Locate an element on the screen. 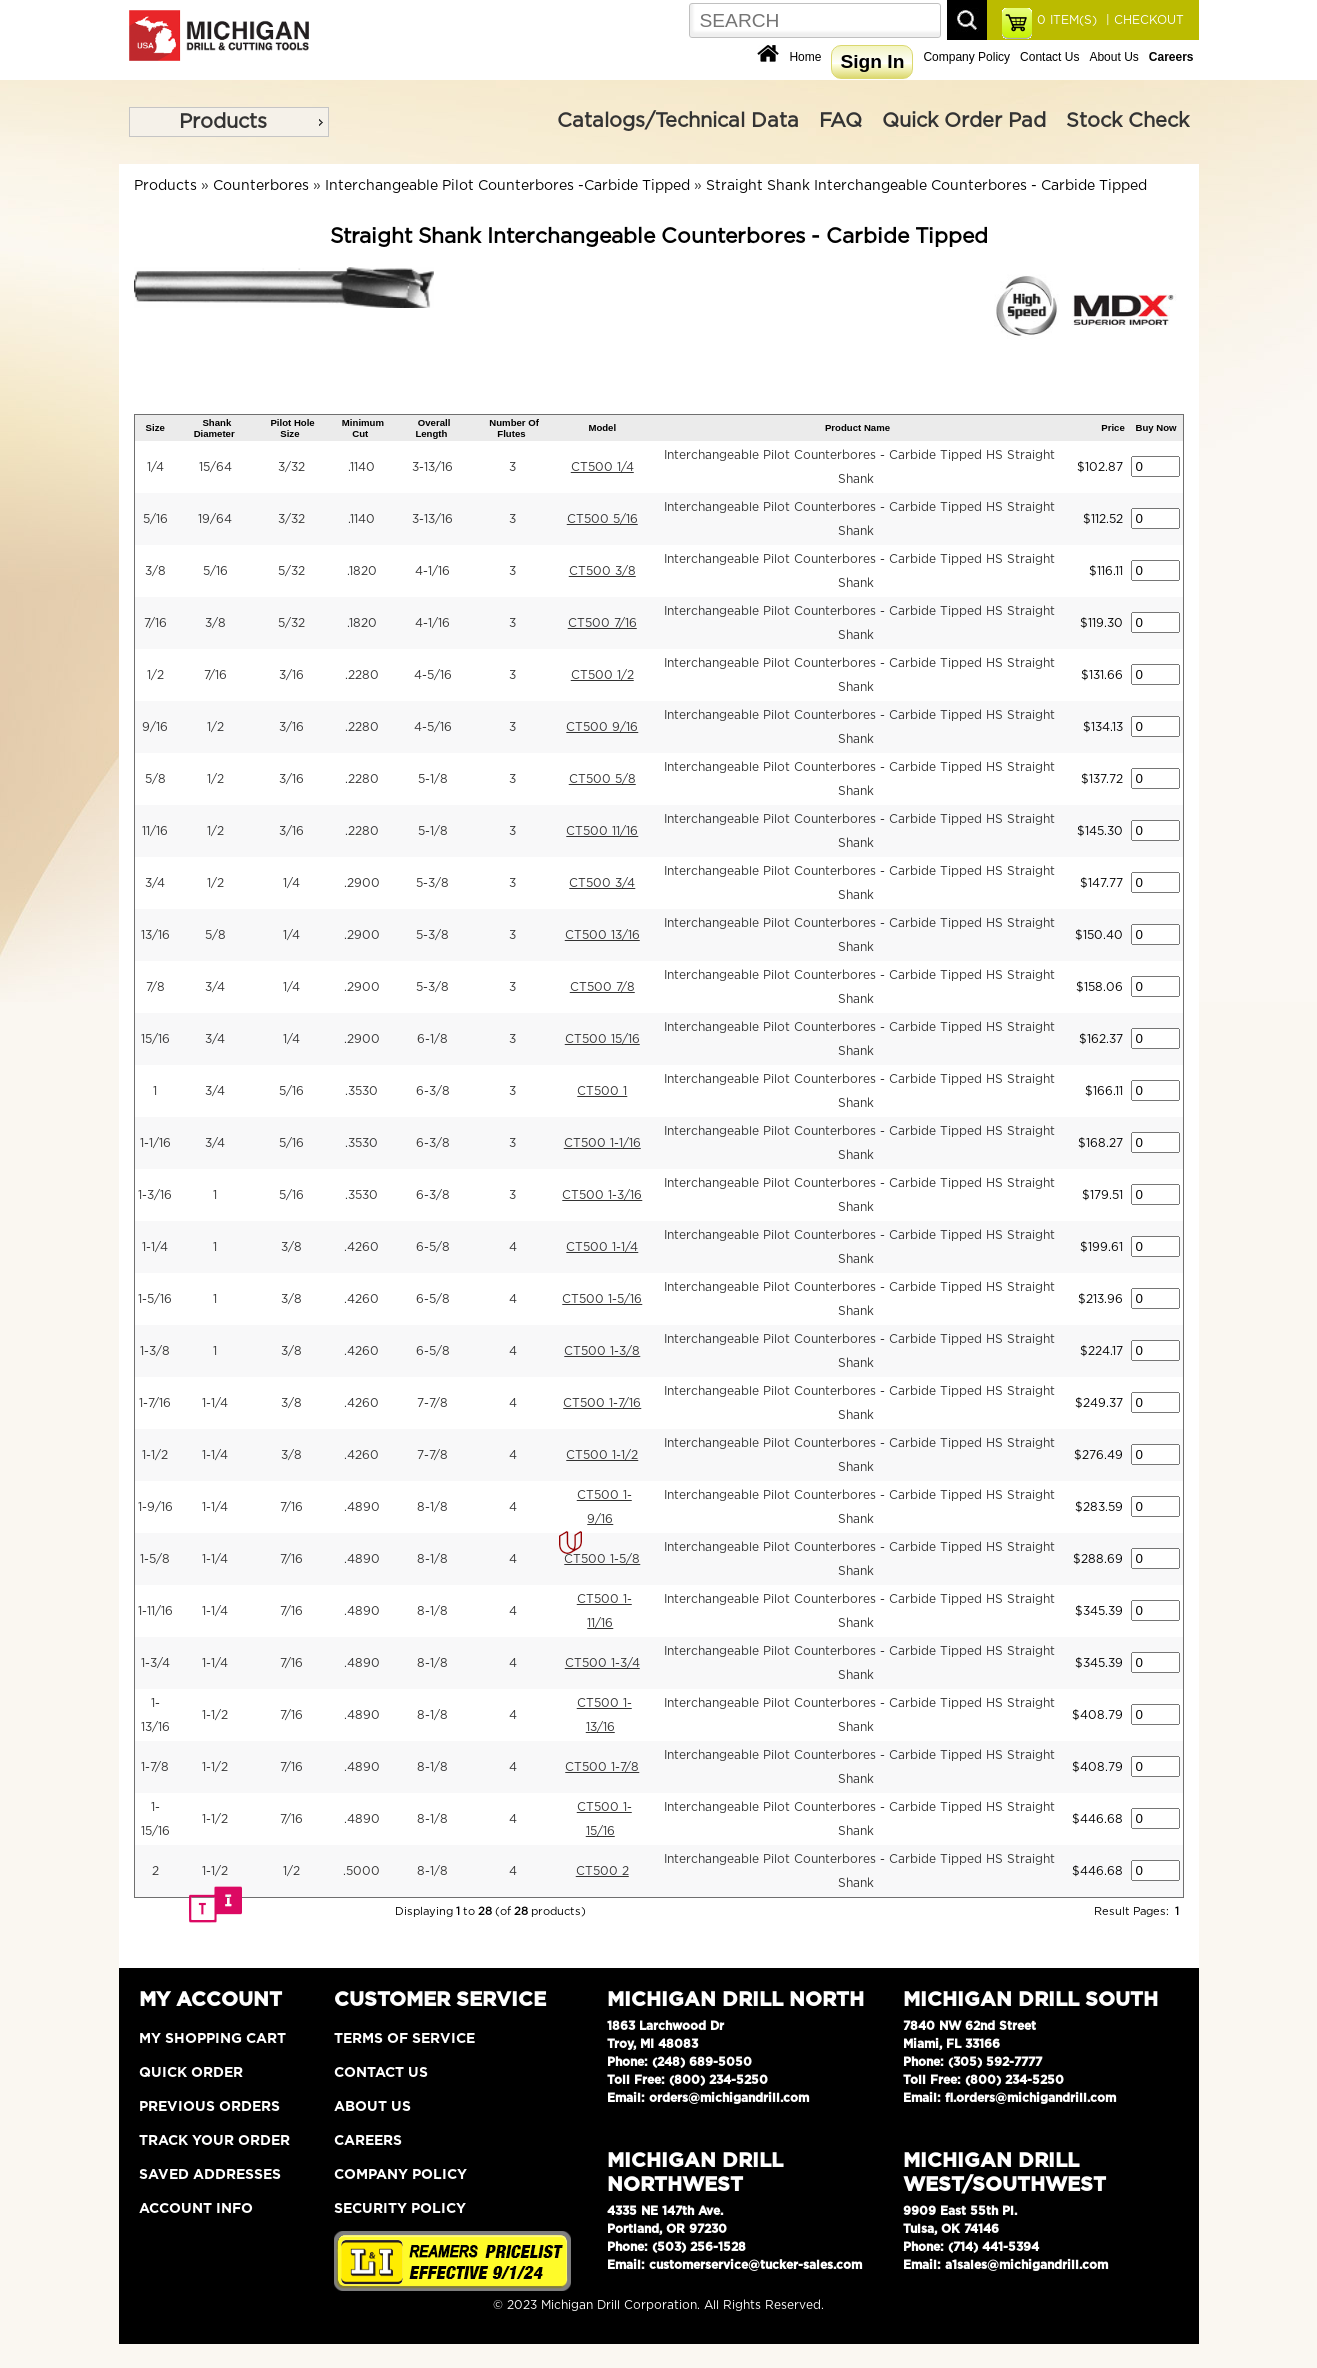  open the Udacity learning platform is located at coordinates (570, 1542).